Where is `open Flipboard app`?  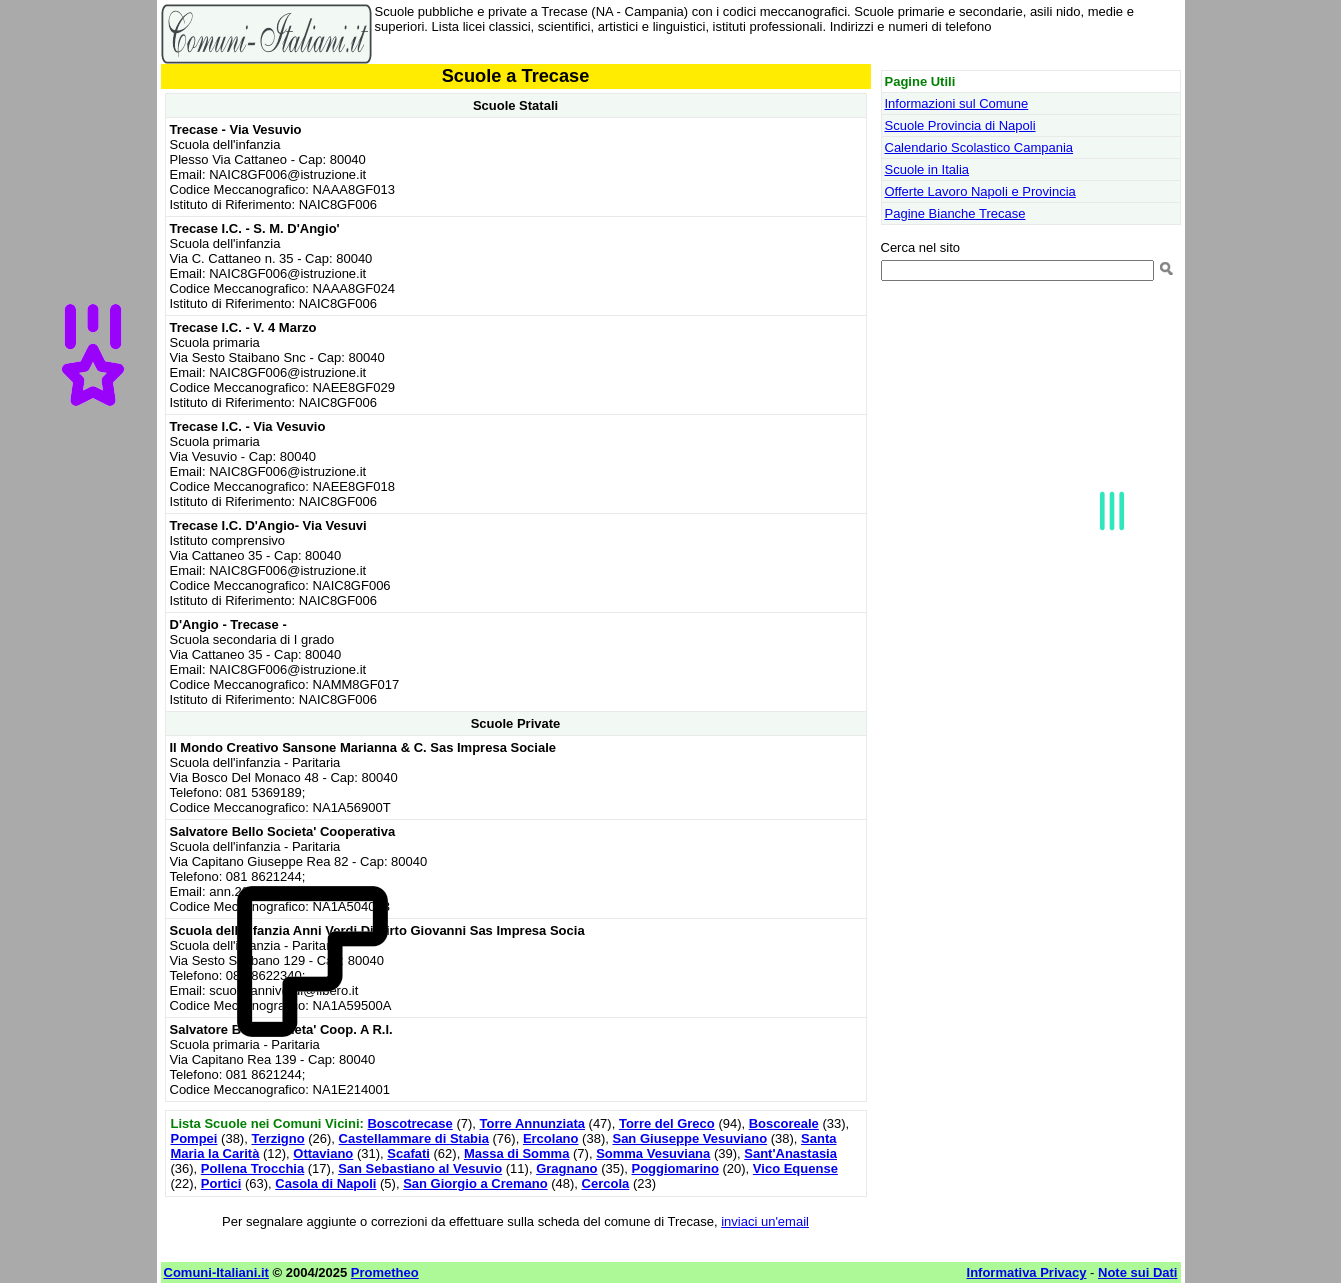
open Flipboard app is located at coordinates (312, 961).